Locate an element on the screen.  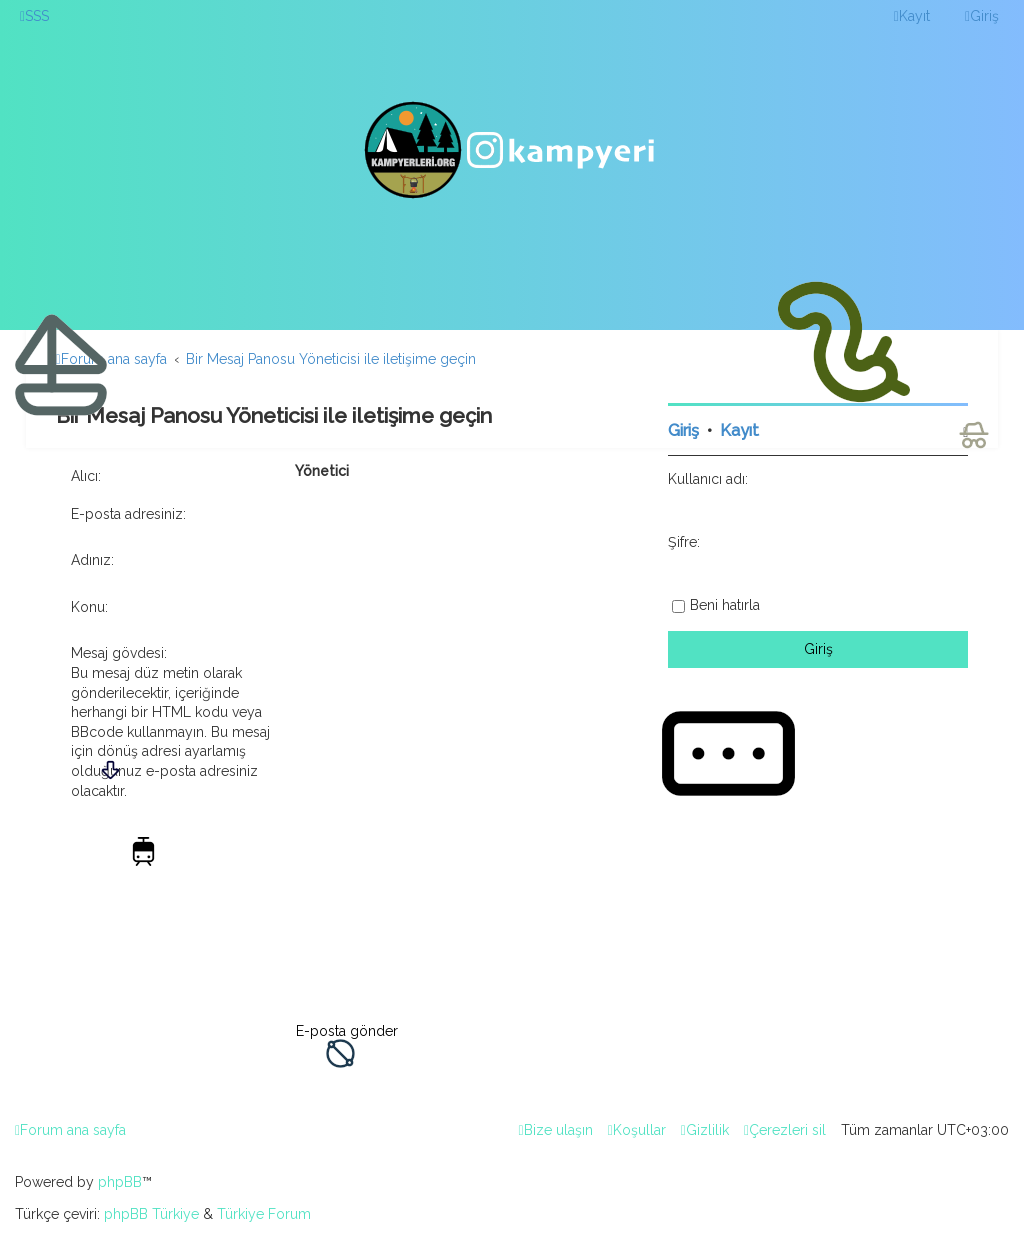
access tram or streetcar transit options is located at coordinates (143, 851).